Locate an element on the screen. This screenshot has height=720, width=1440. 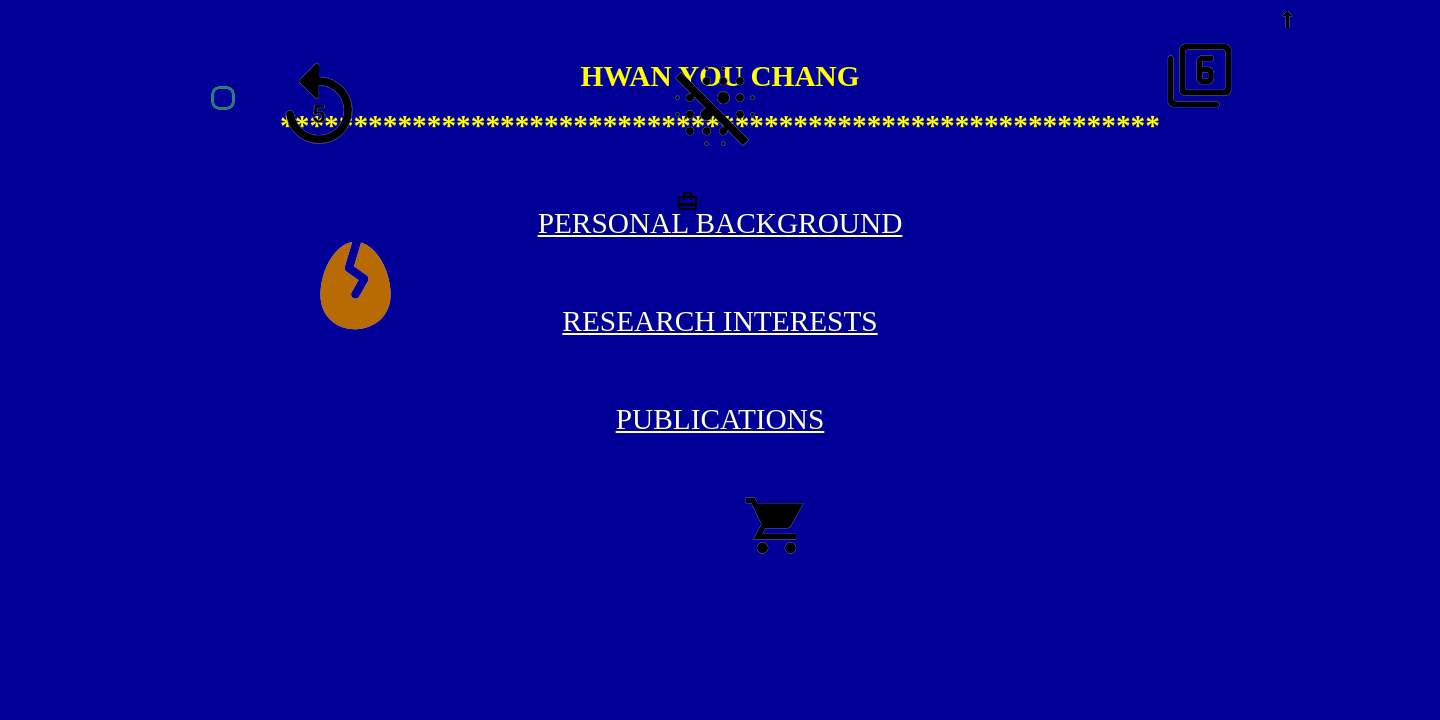
rewind video by 5 seconds is located at coordinates (319, 106).